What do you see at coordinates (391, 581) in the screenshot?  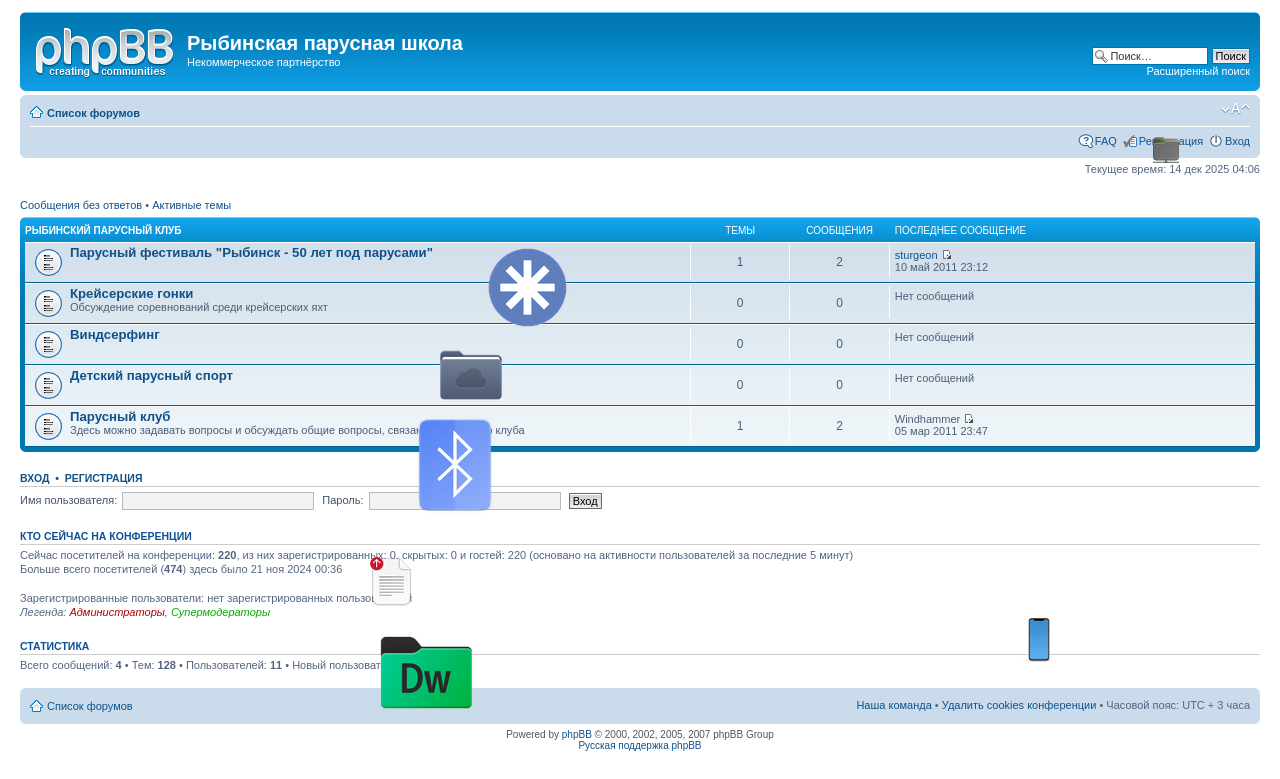 I see `send or share a document` at bounding box center [391, 581].